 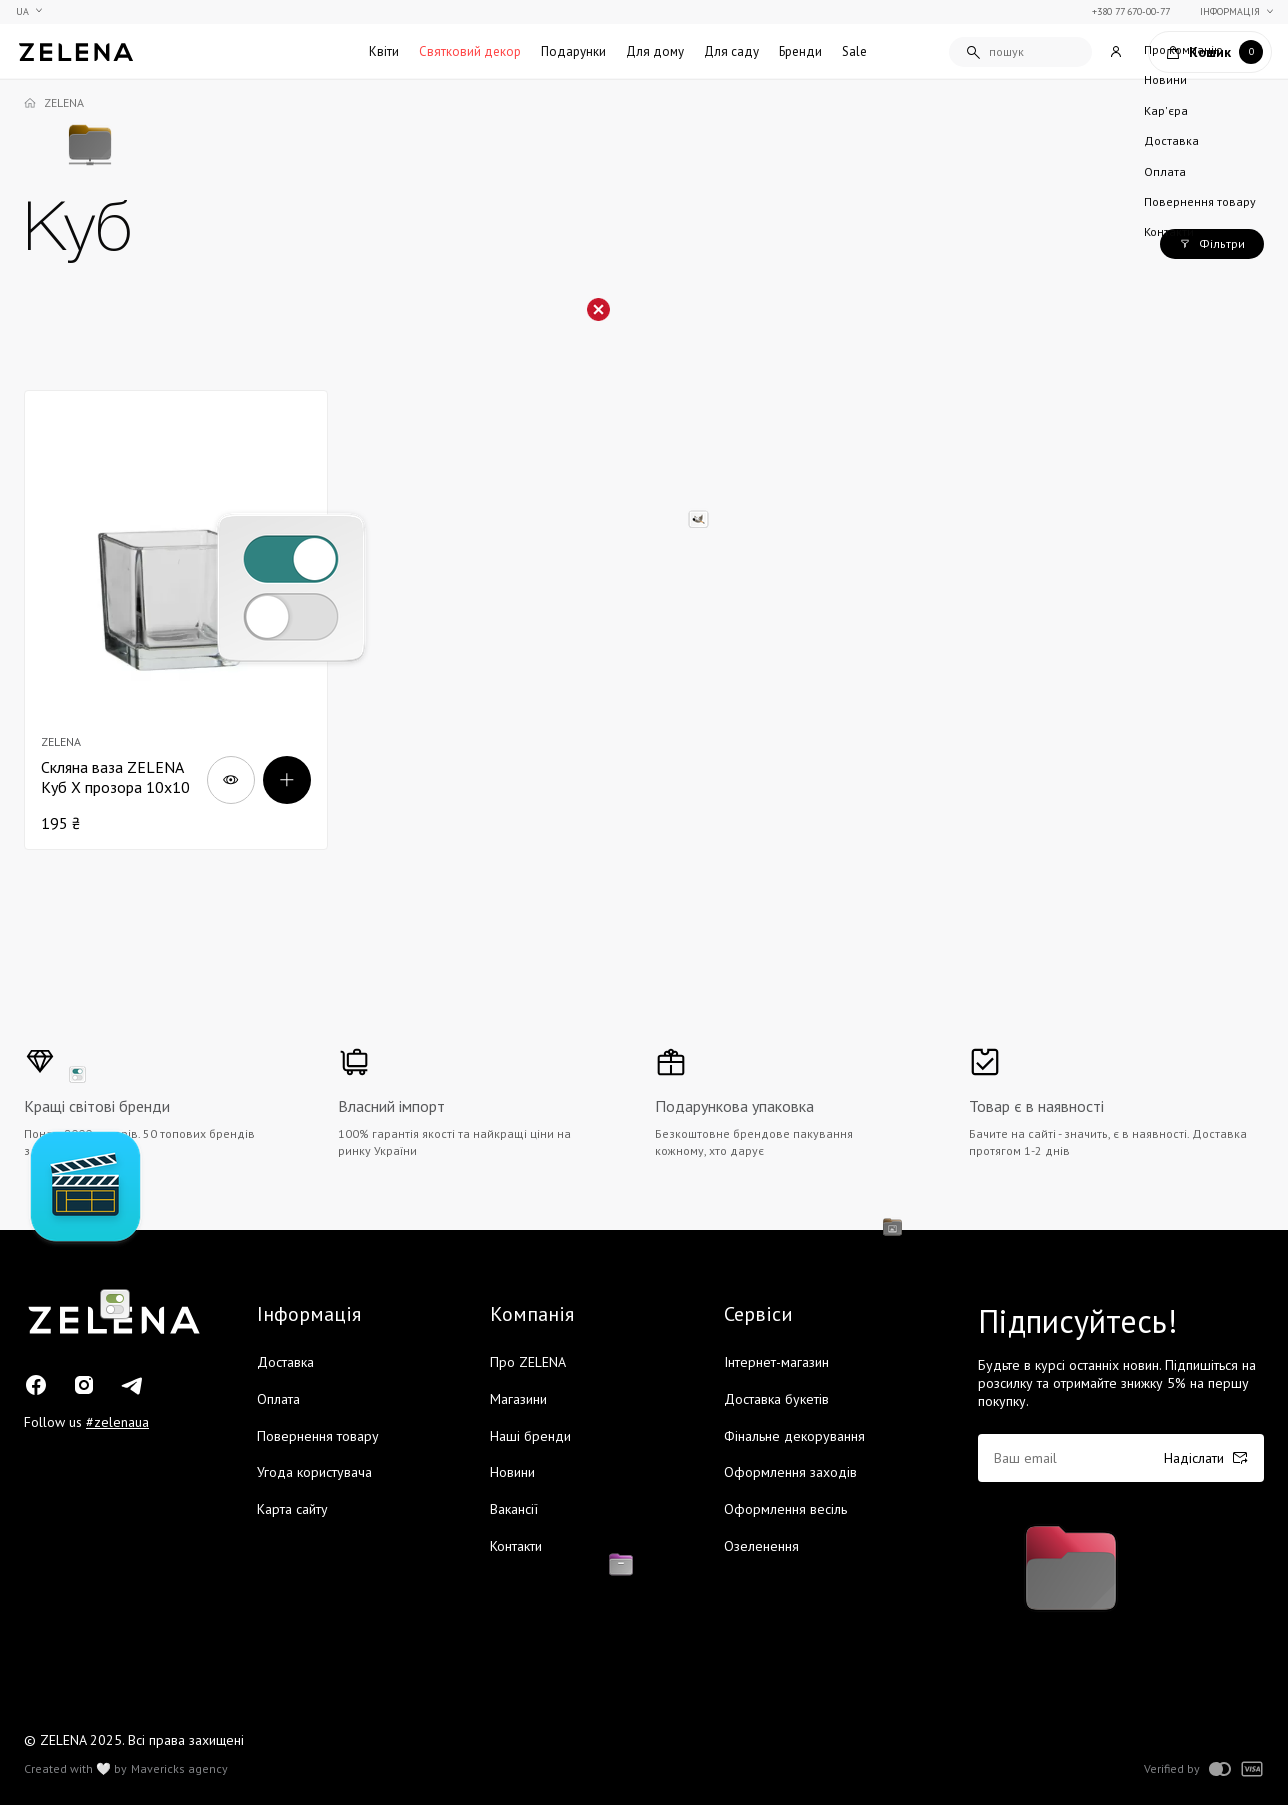 I want to click on drop files here to move them into this folder, so click(x=1071, y=1568).